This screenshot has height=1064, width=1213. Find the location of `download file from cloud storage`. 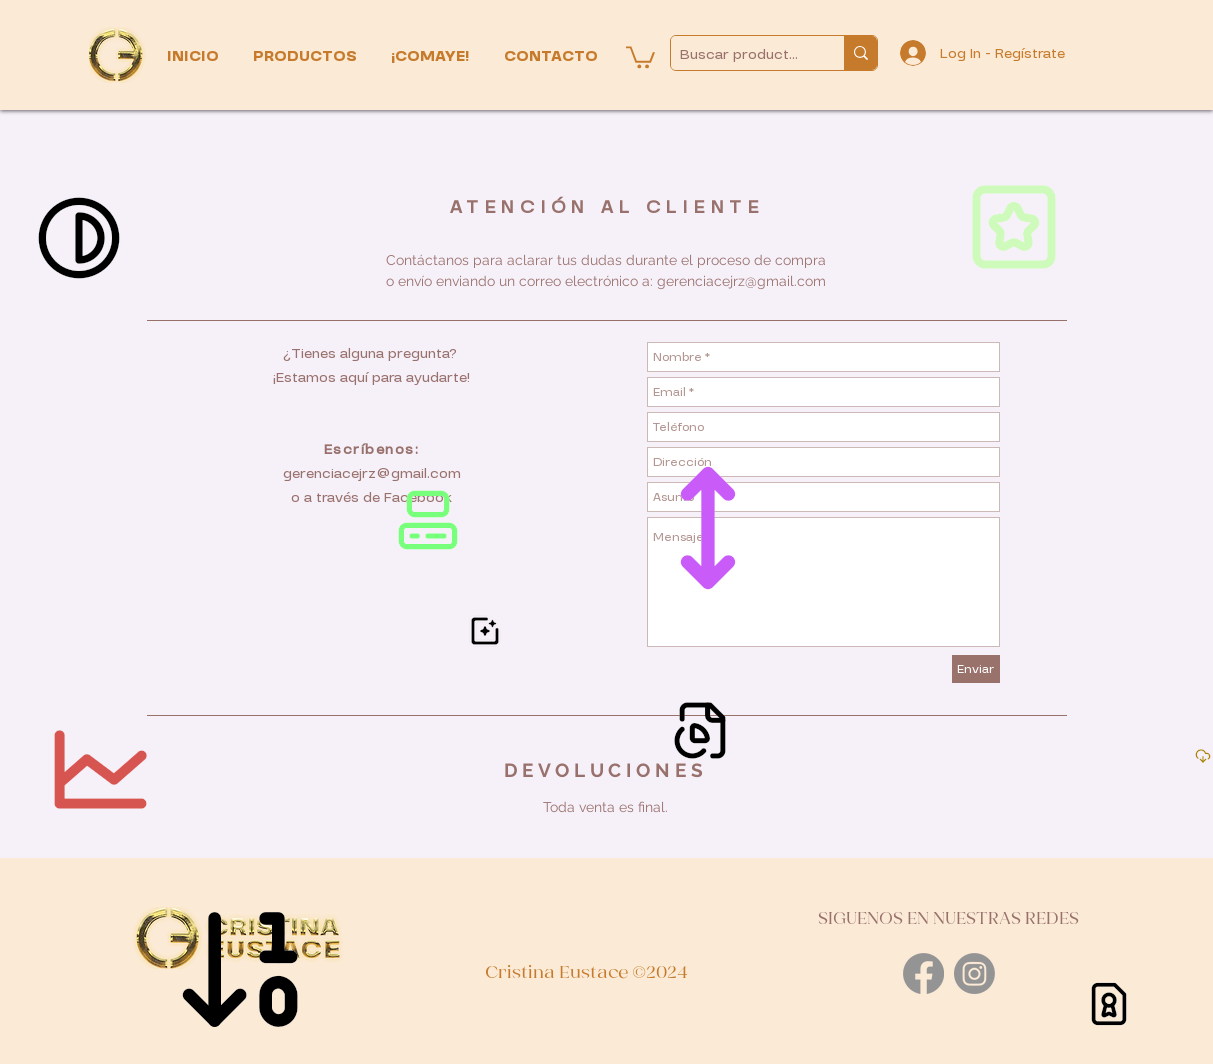

download file from cloud storage is located at coordinates (1203, 756).